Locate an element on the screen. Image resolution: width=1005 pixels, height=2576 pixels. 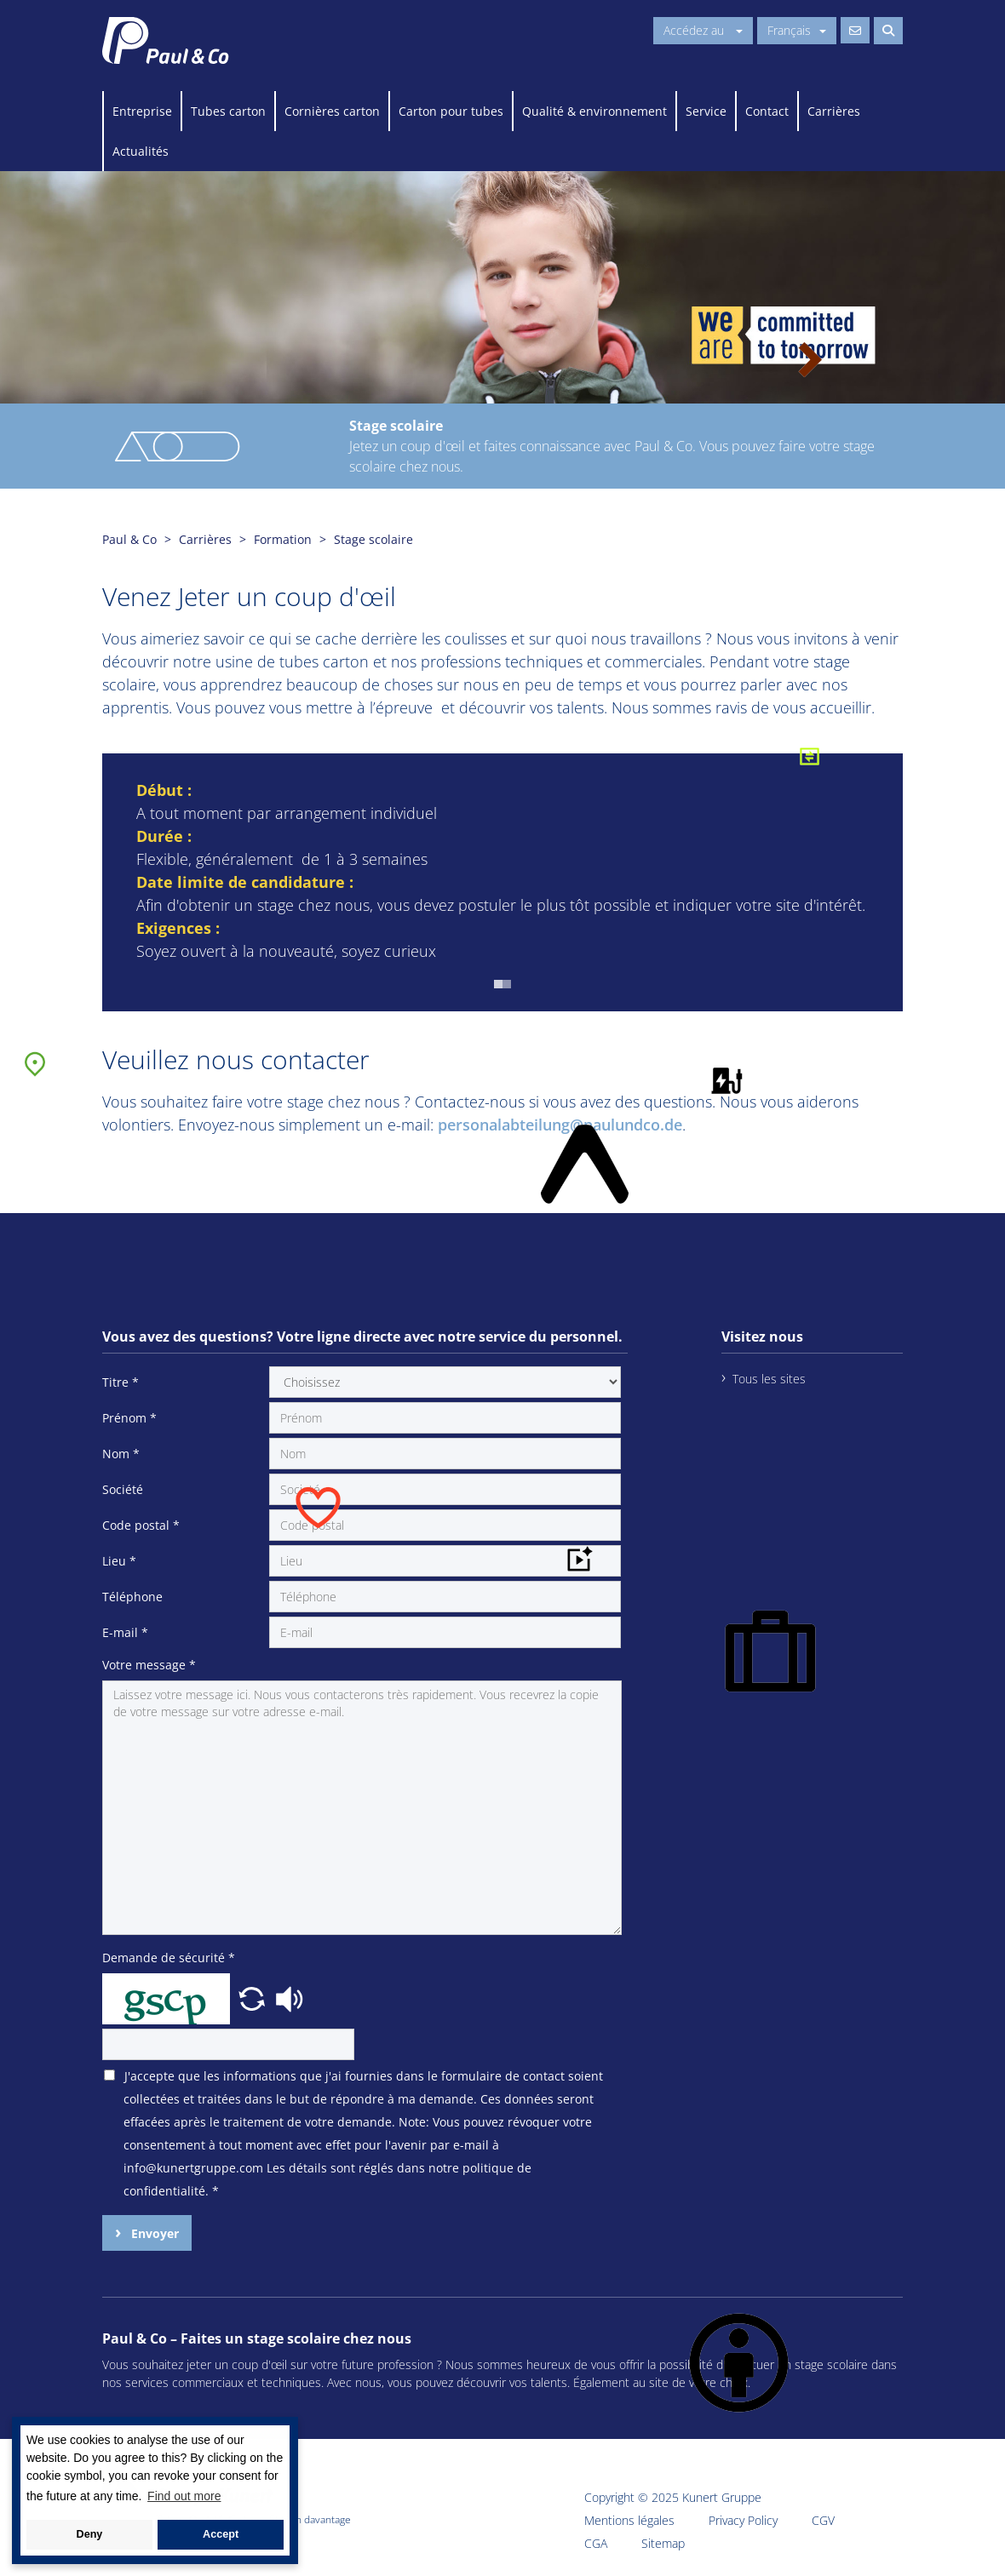
view or select a location on the map is located at coordinates (35, 1063).